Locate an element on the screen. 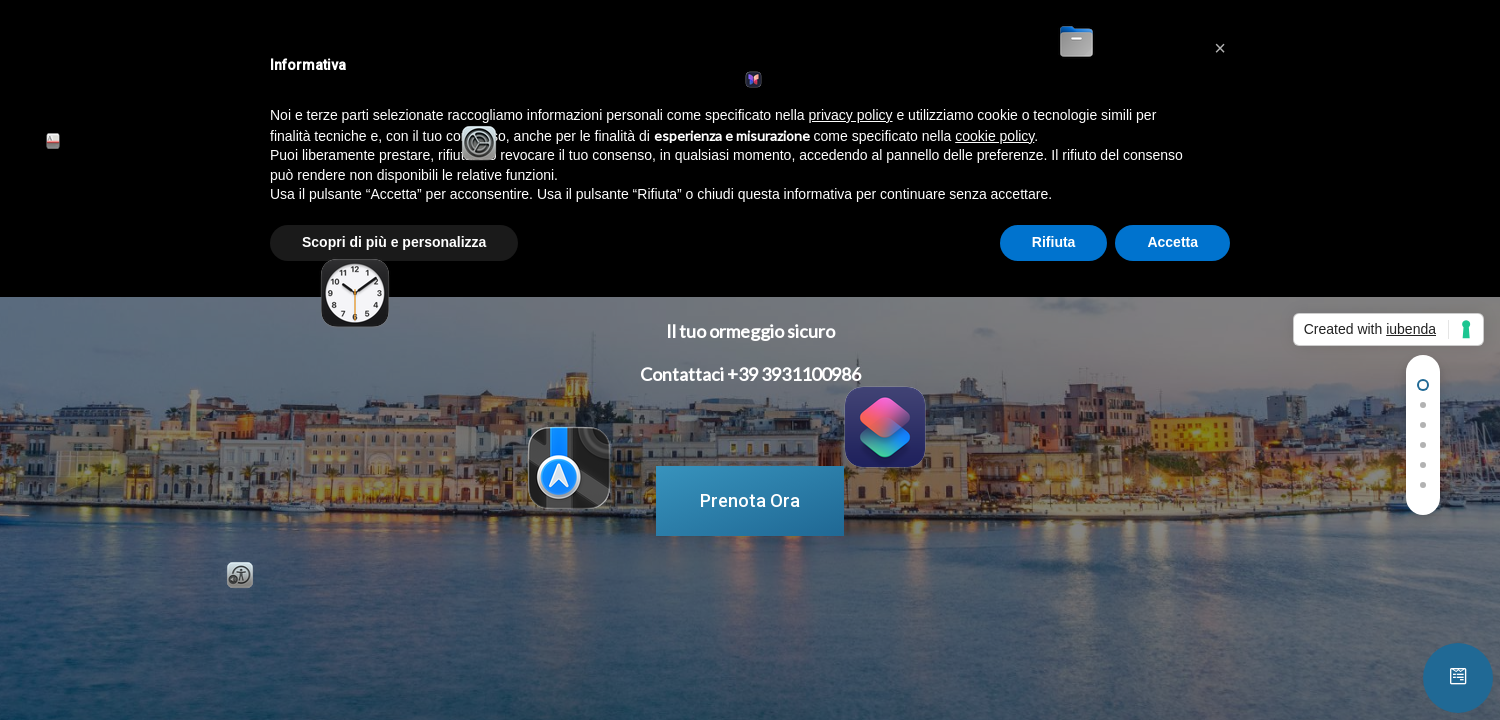 This screenshot has width=1500, height=720. open document scanner app is located at coordinates (53, 141).